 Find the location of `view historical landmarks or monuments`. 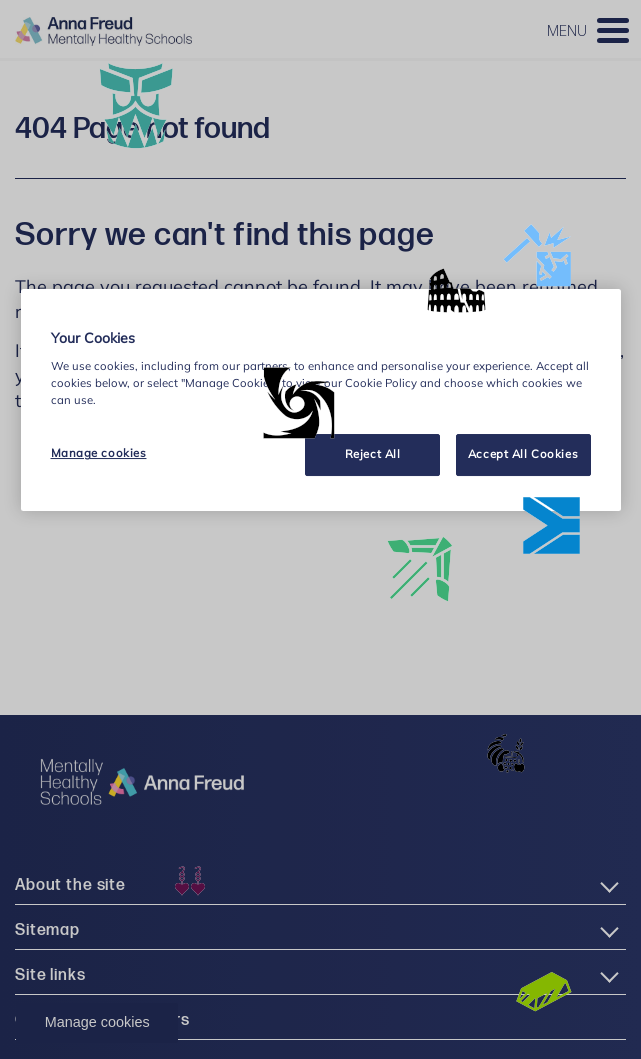

view historical landmarks or monuments is located at coordinates (456, 290).